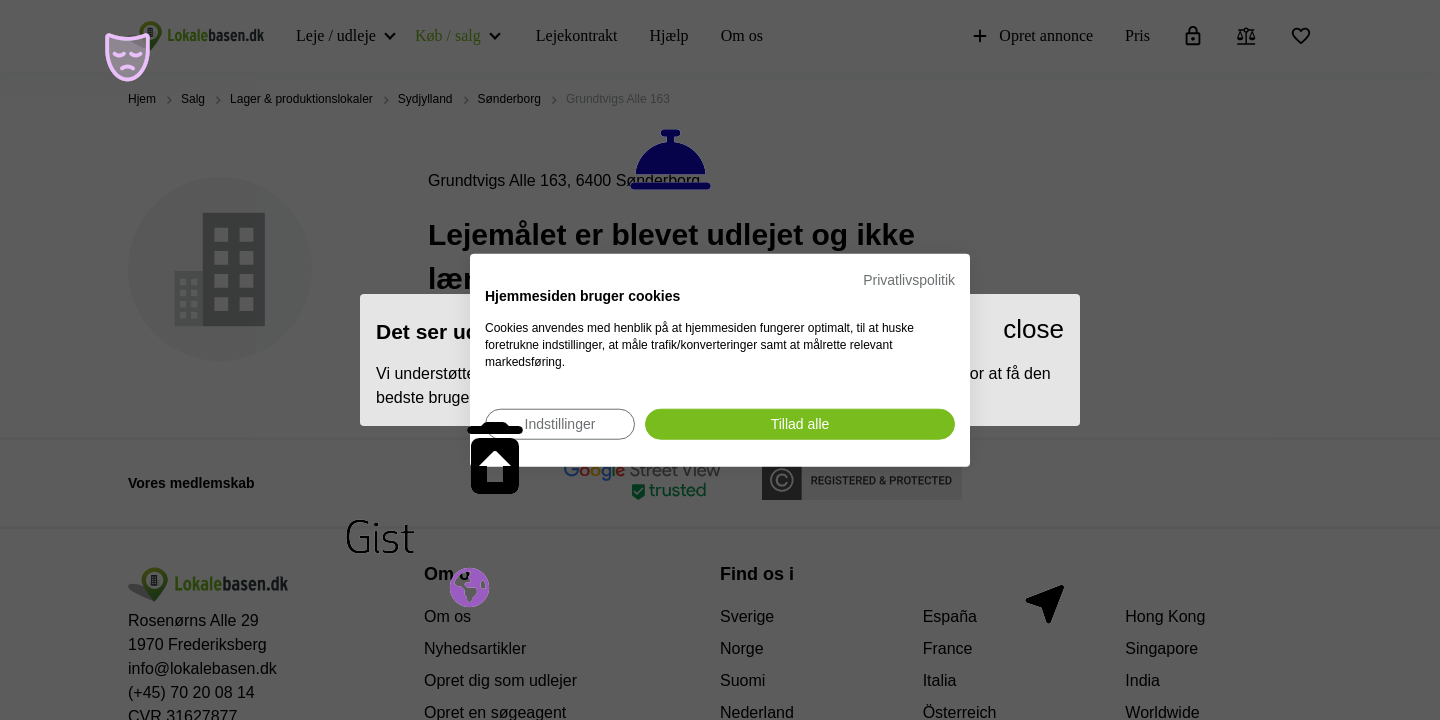 Image resolution: width=1440 pixels, height=720 pixels. I want to click on navigate to your current location, so click(1046, 603).